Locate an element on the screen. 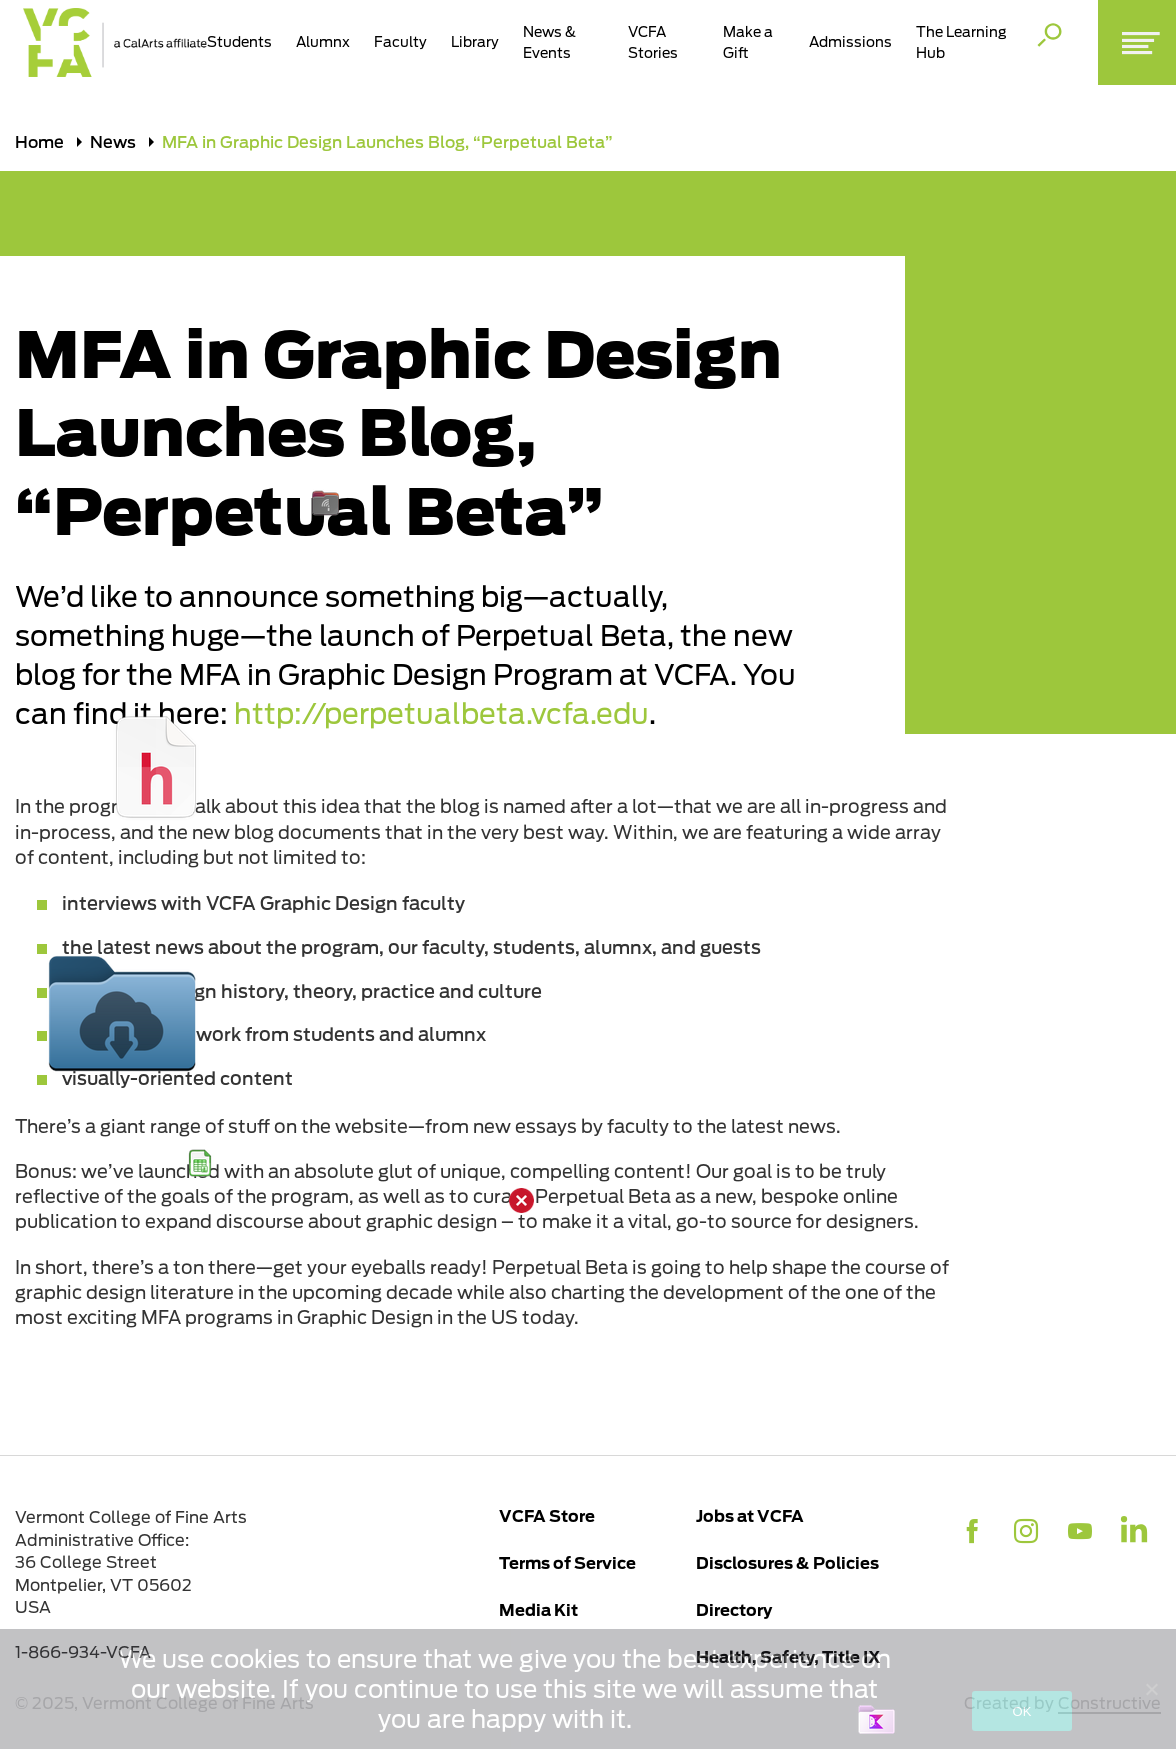 This screenshot has height=1749, width=1176. open kotlin android project folder is located at coordinates (876, 1720).